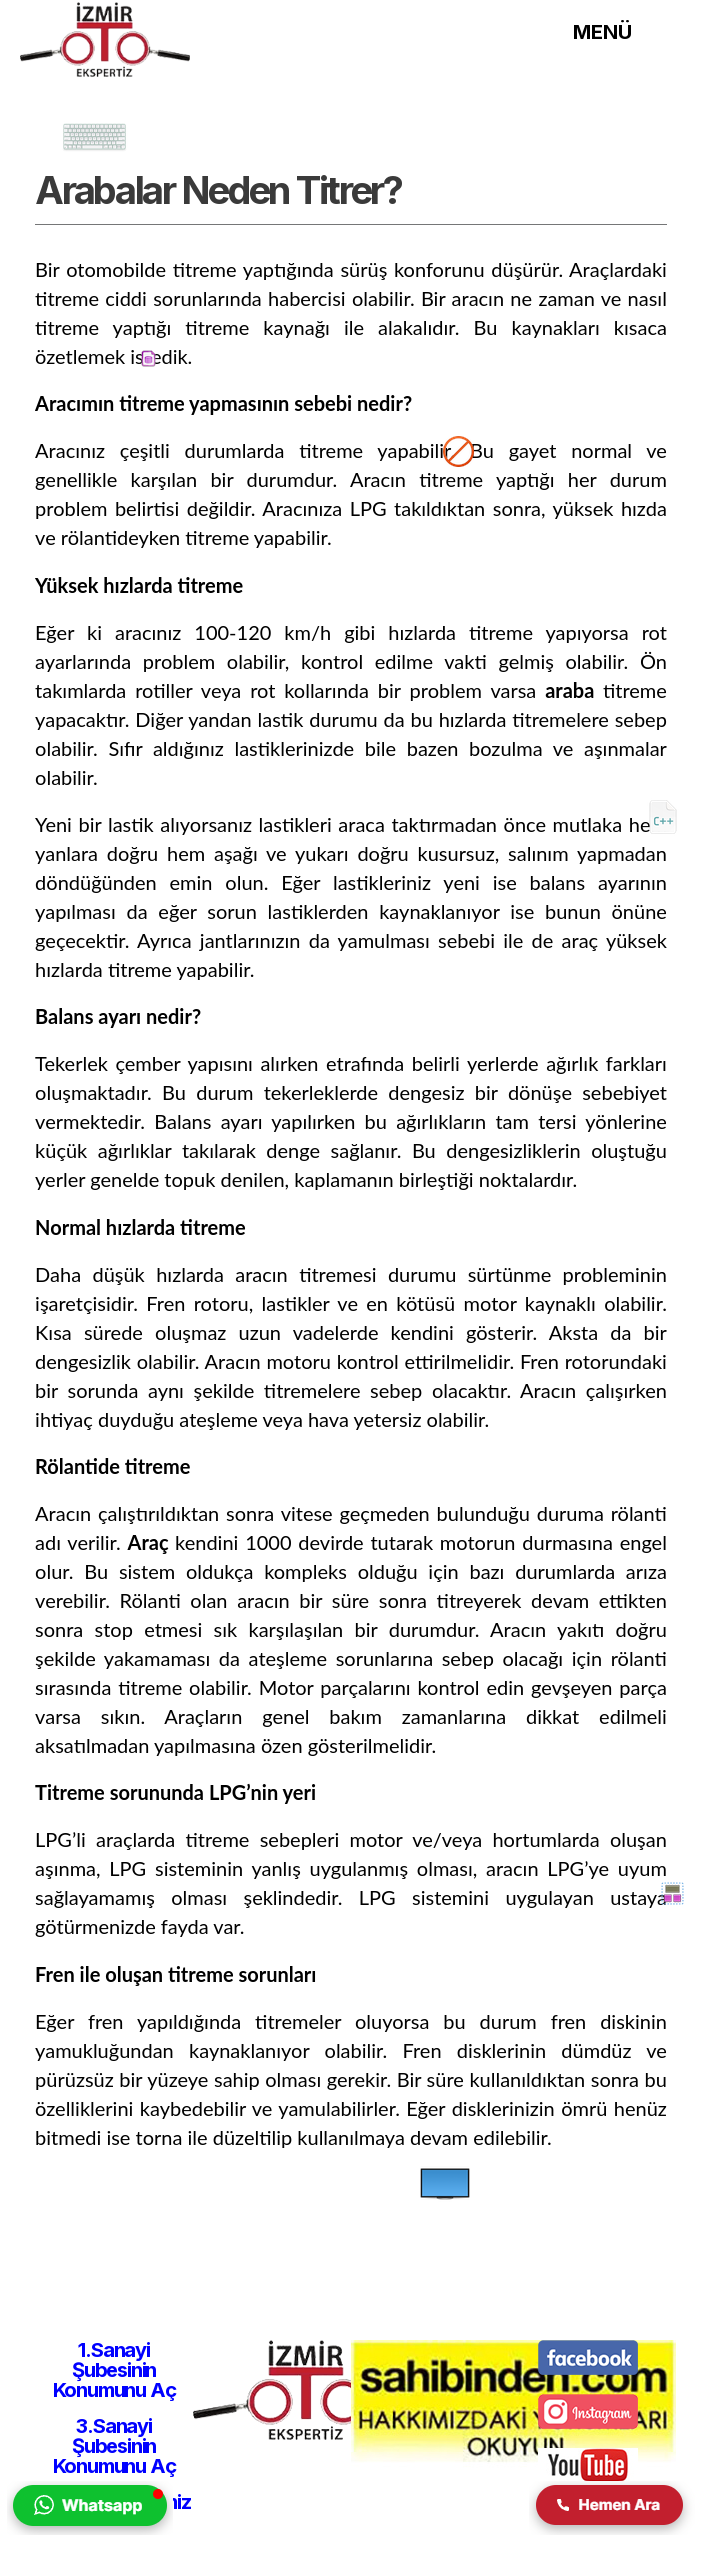  I want to click on connect a bluetooth keyboard, so click(94, 136).